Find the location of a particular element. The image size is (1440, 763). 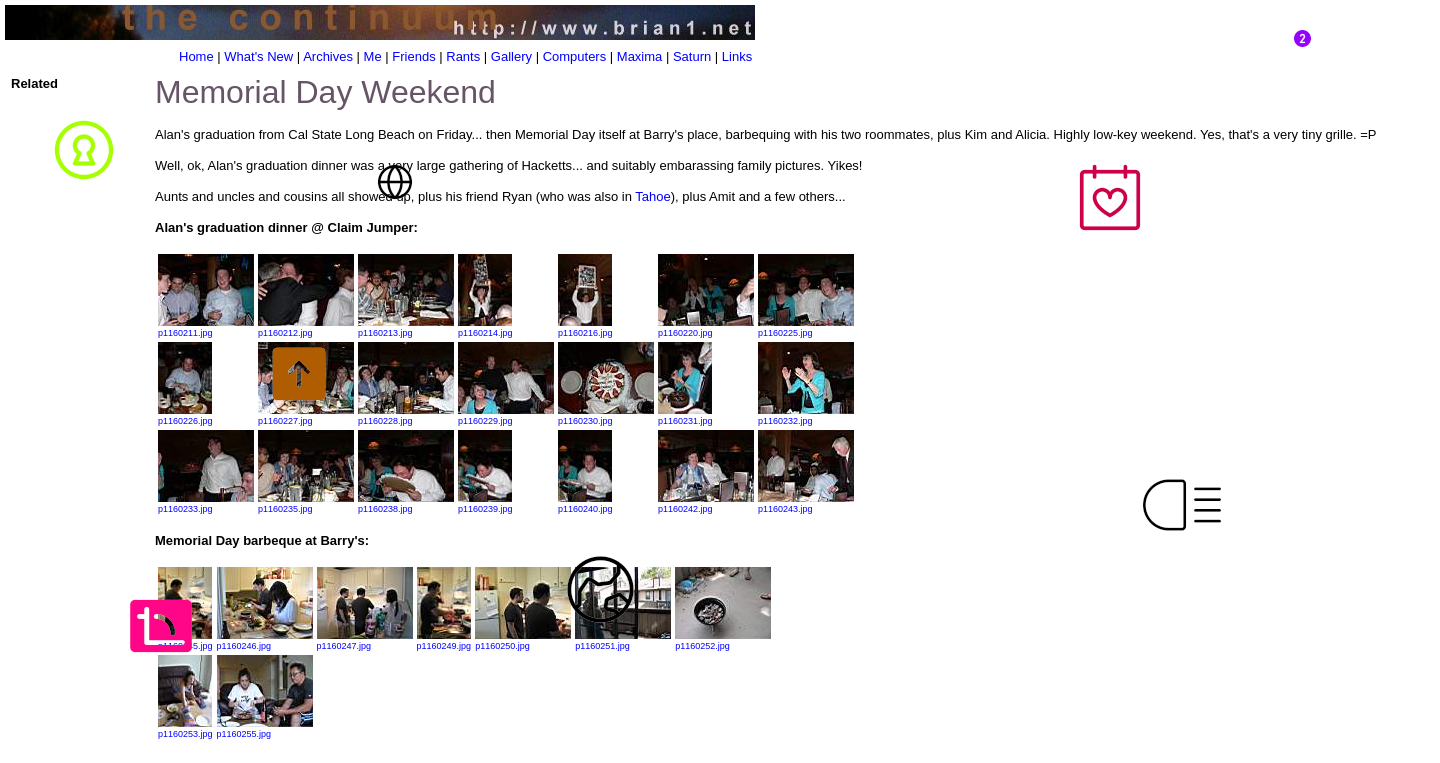

toggle vehicle headlights on/off is located at coordinates (1182, 505).